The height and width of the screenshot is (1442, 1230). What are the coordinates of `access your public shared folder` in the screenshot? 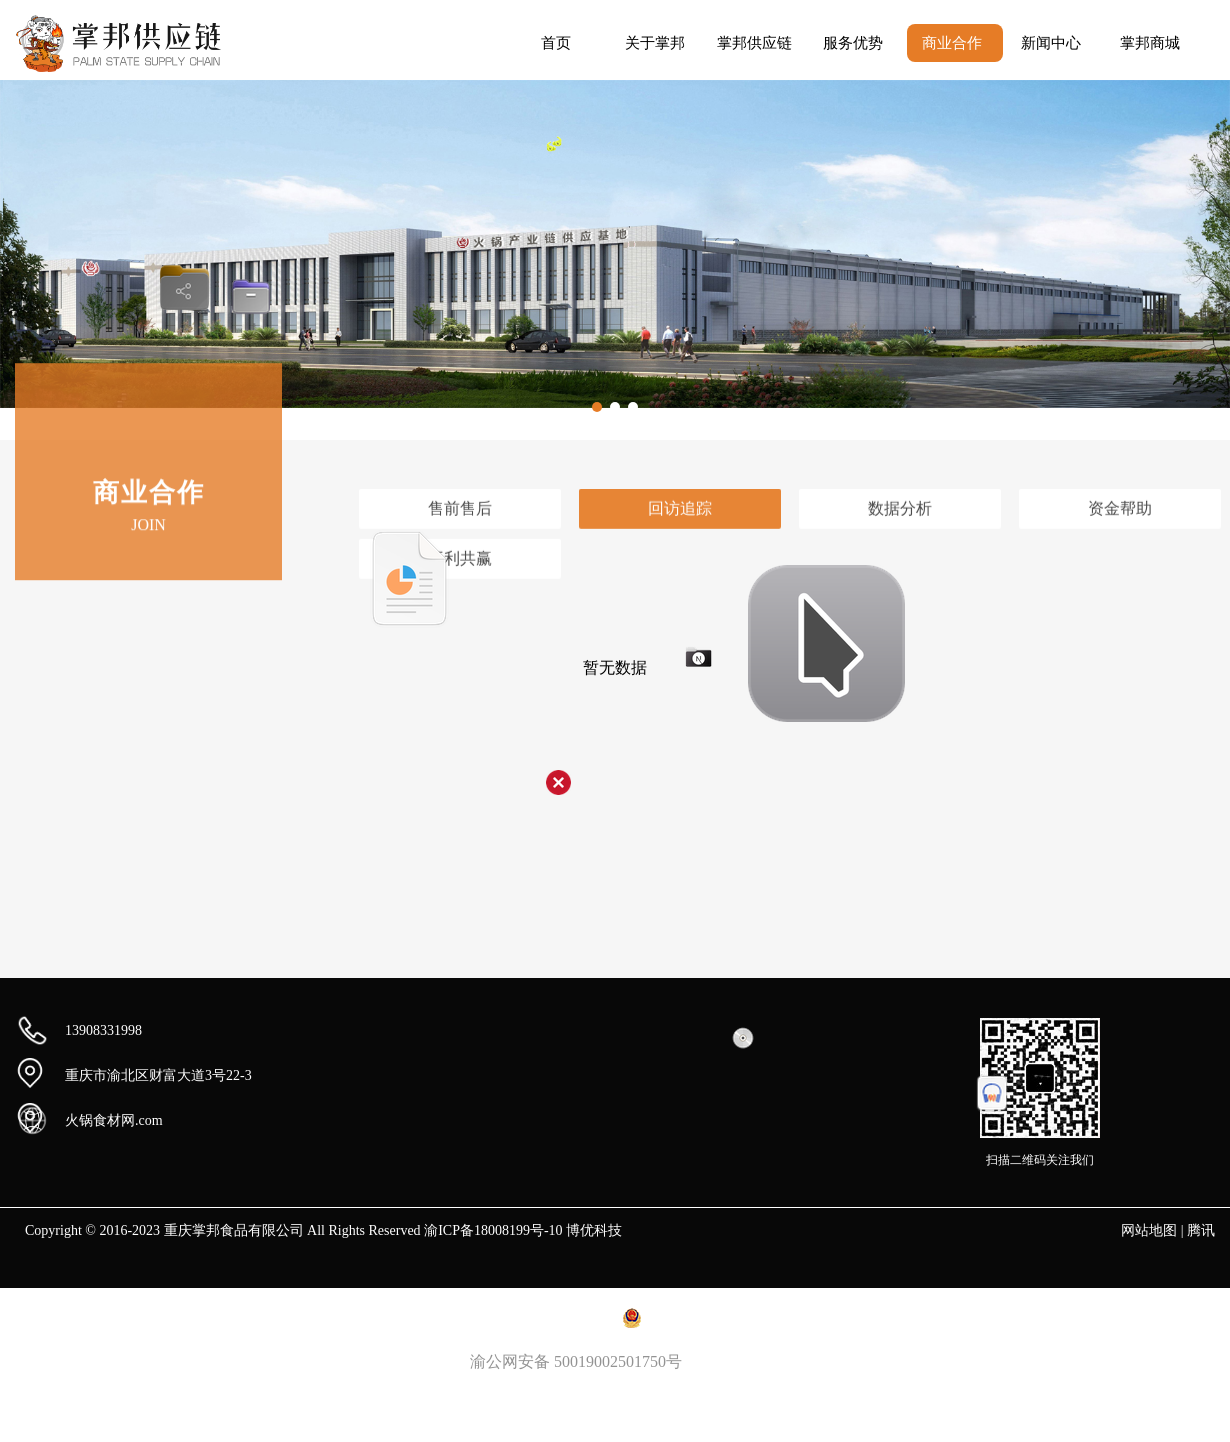 It's located at (184, 287).